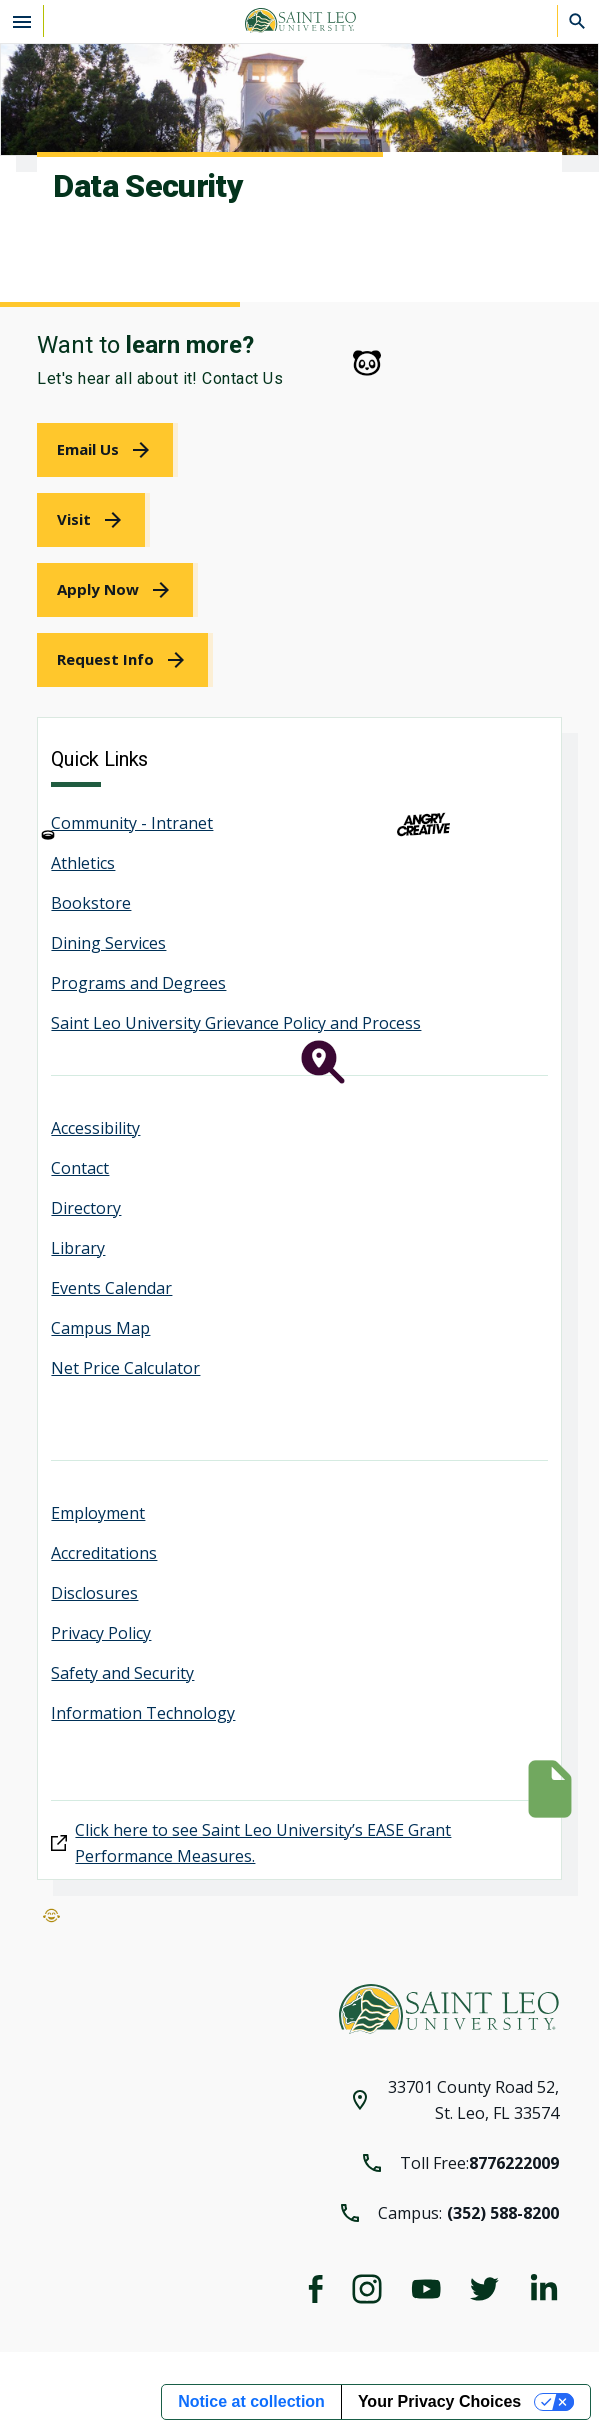  What do you see at coordinates (323, 1062) in the screenshot?
I see `search for a location` at bounding box center [323, 1062].